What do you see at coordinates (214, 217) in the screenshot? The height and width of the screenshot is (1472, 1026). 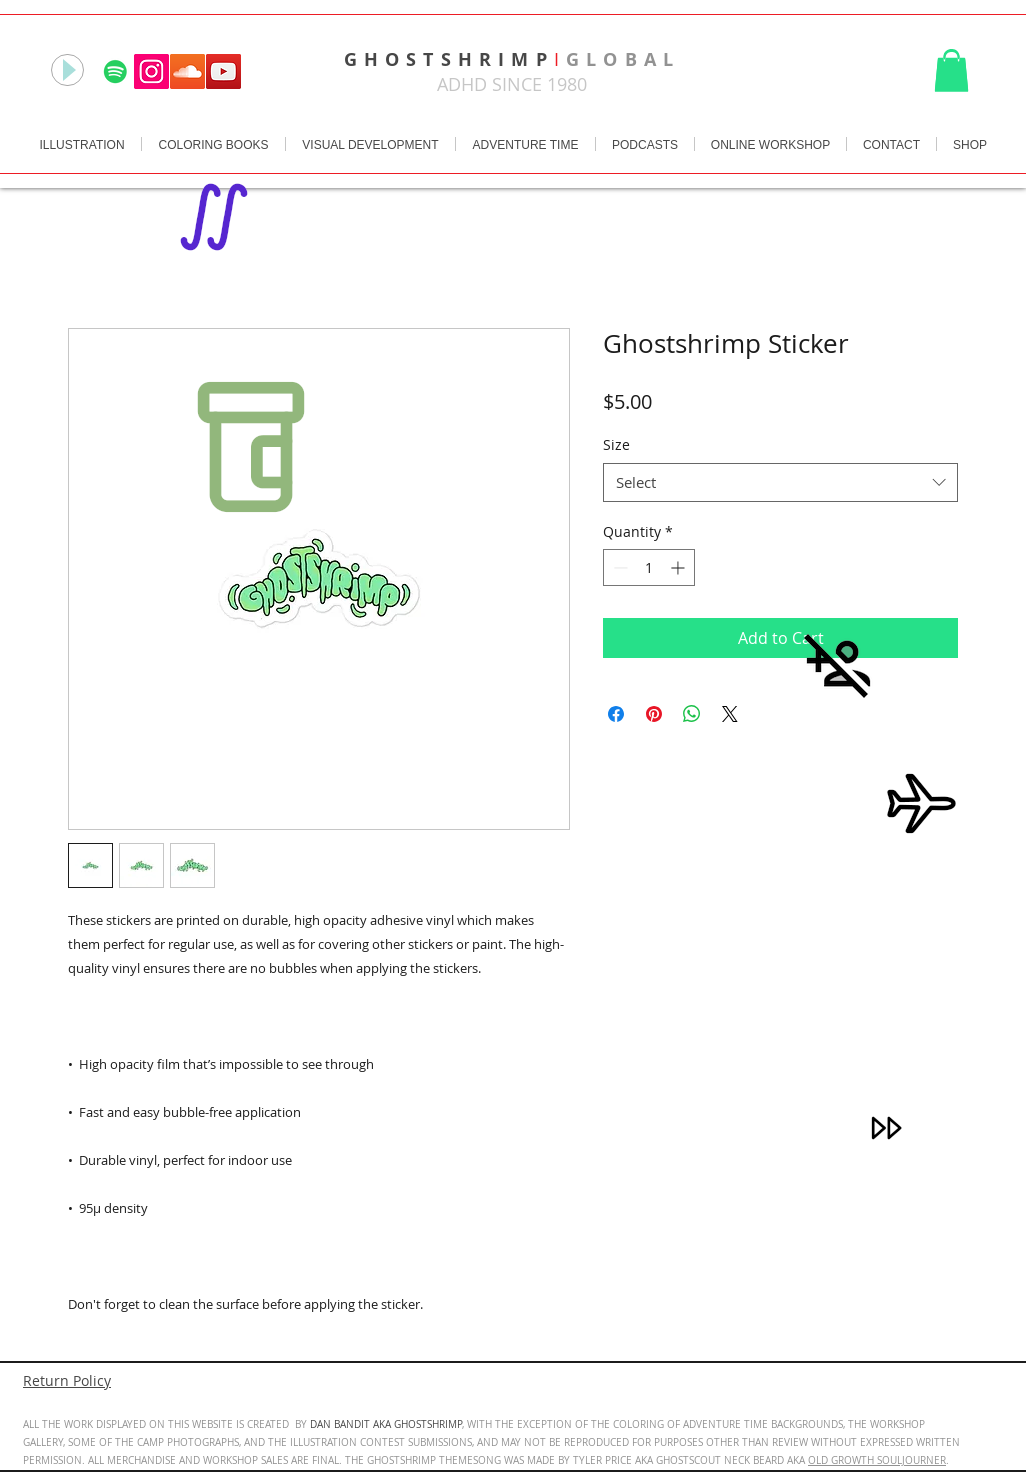 I see `access integral calculus tools` at bounding box center [214, 217].